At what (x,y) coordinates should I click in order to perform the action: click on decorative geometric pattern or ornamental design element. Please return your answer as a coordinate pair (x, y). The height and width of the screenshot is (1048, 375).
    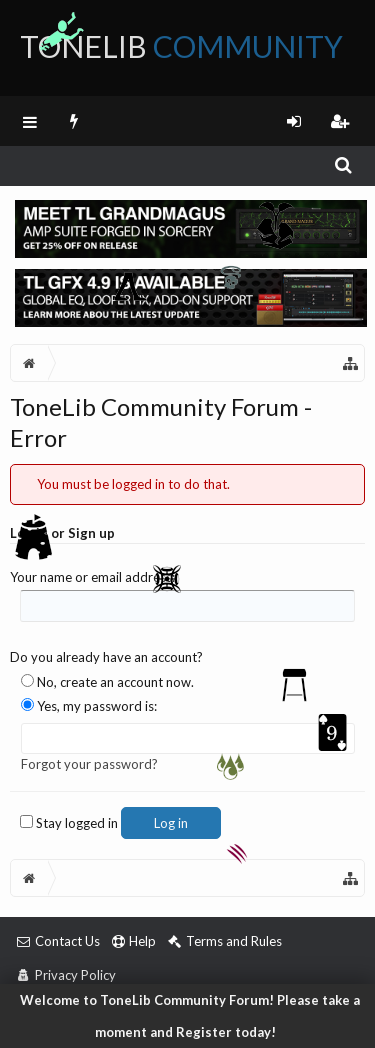
    Looking at the image, I should click on (167, 579).